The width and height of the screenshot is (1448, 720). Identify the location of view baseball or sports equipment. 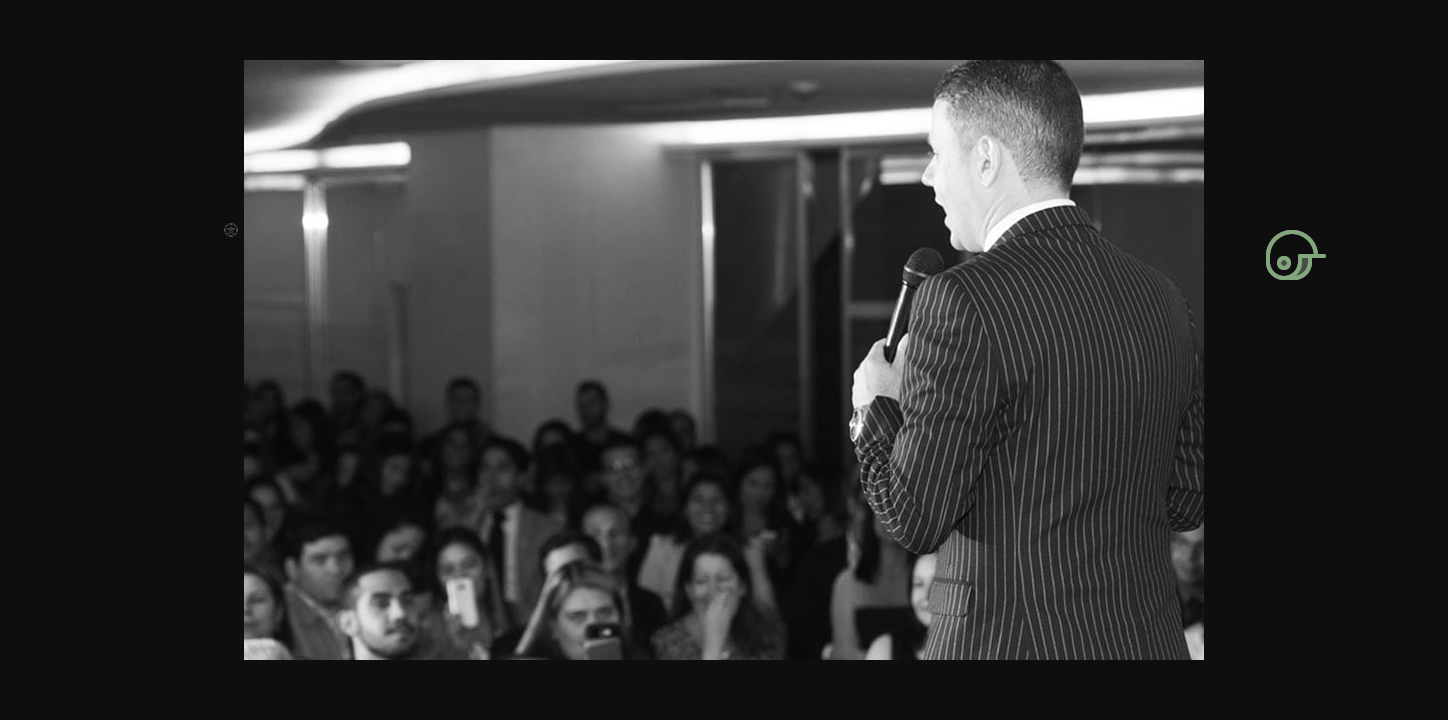
(1294, 256).